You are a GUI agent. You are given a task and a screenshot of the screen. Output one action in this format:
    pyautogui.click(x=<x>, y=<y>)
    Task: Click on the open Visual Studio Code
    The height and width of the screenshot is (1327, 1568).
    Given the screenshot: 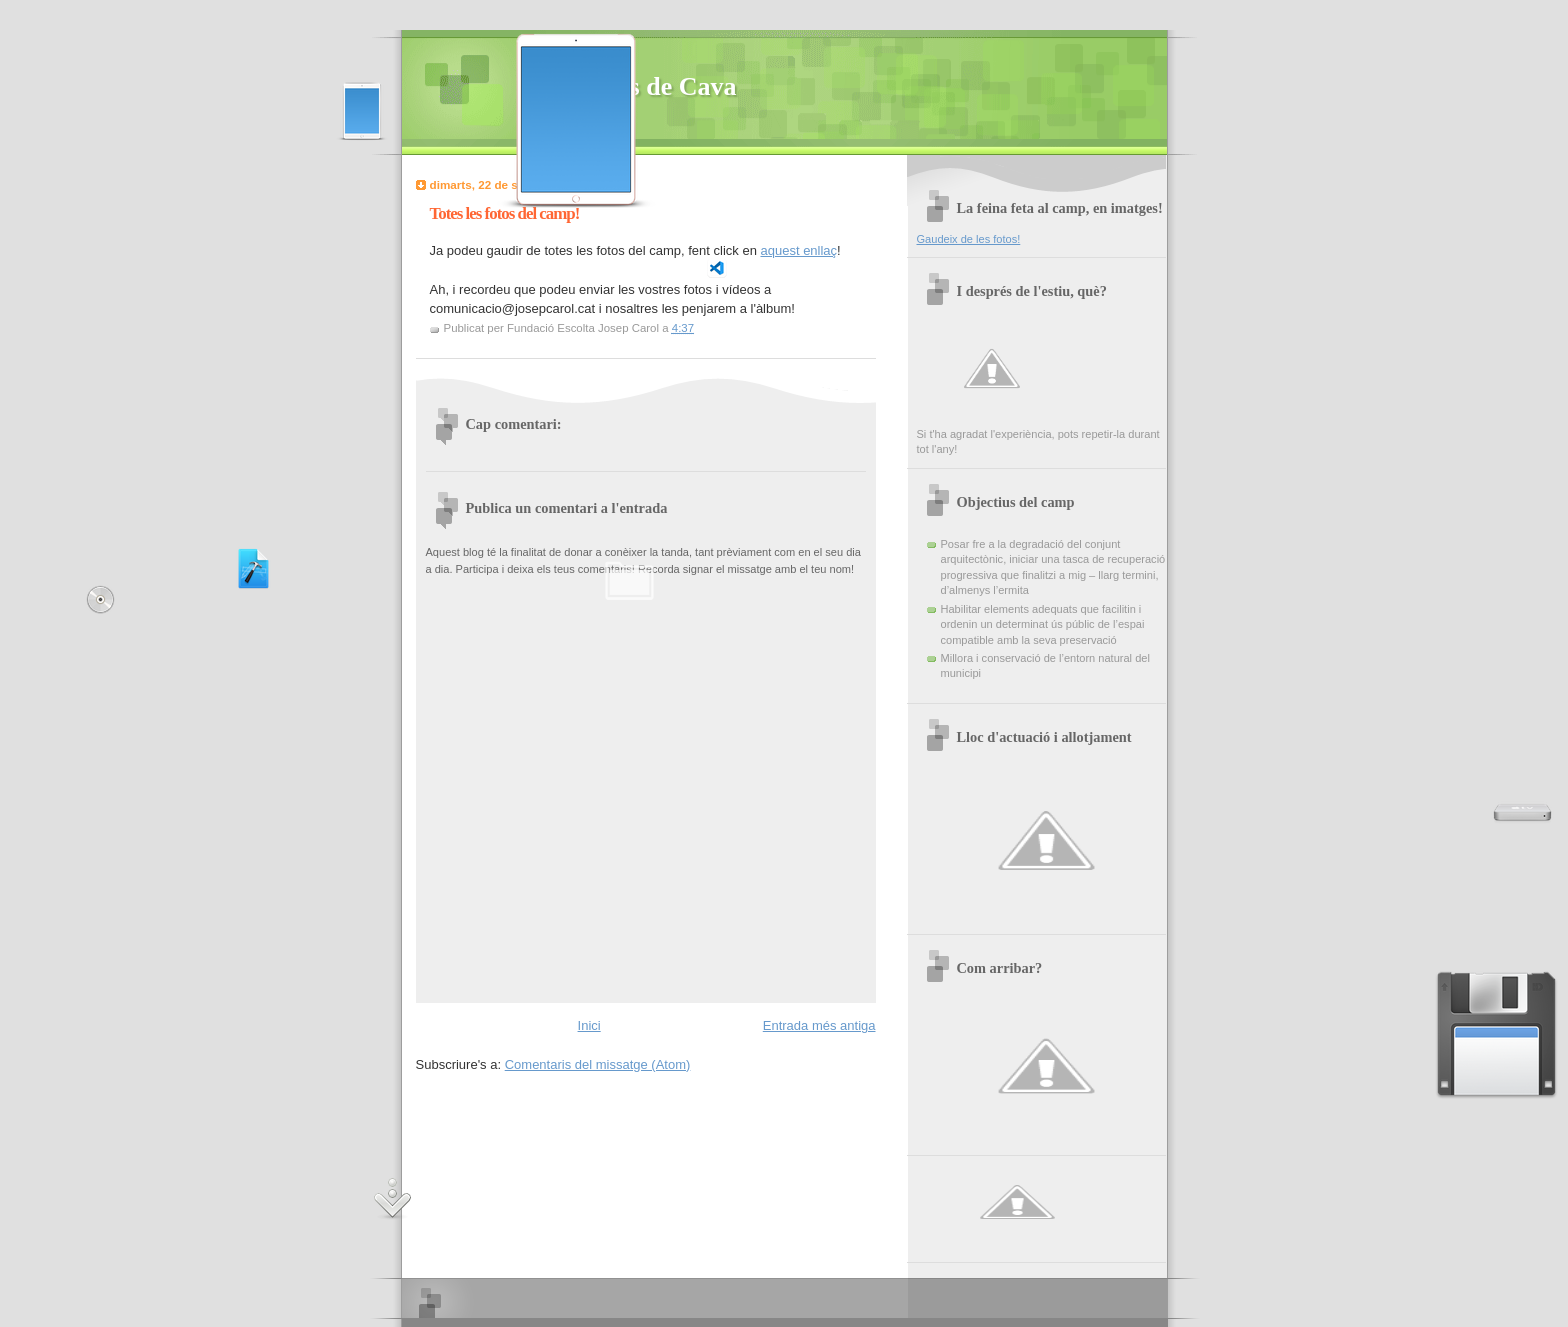 What is the action you would take?
    pyautogui.click(x=717, y=268)
    